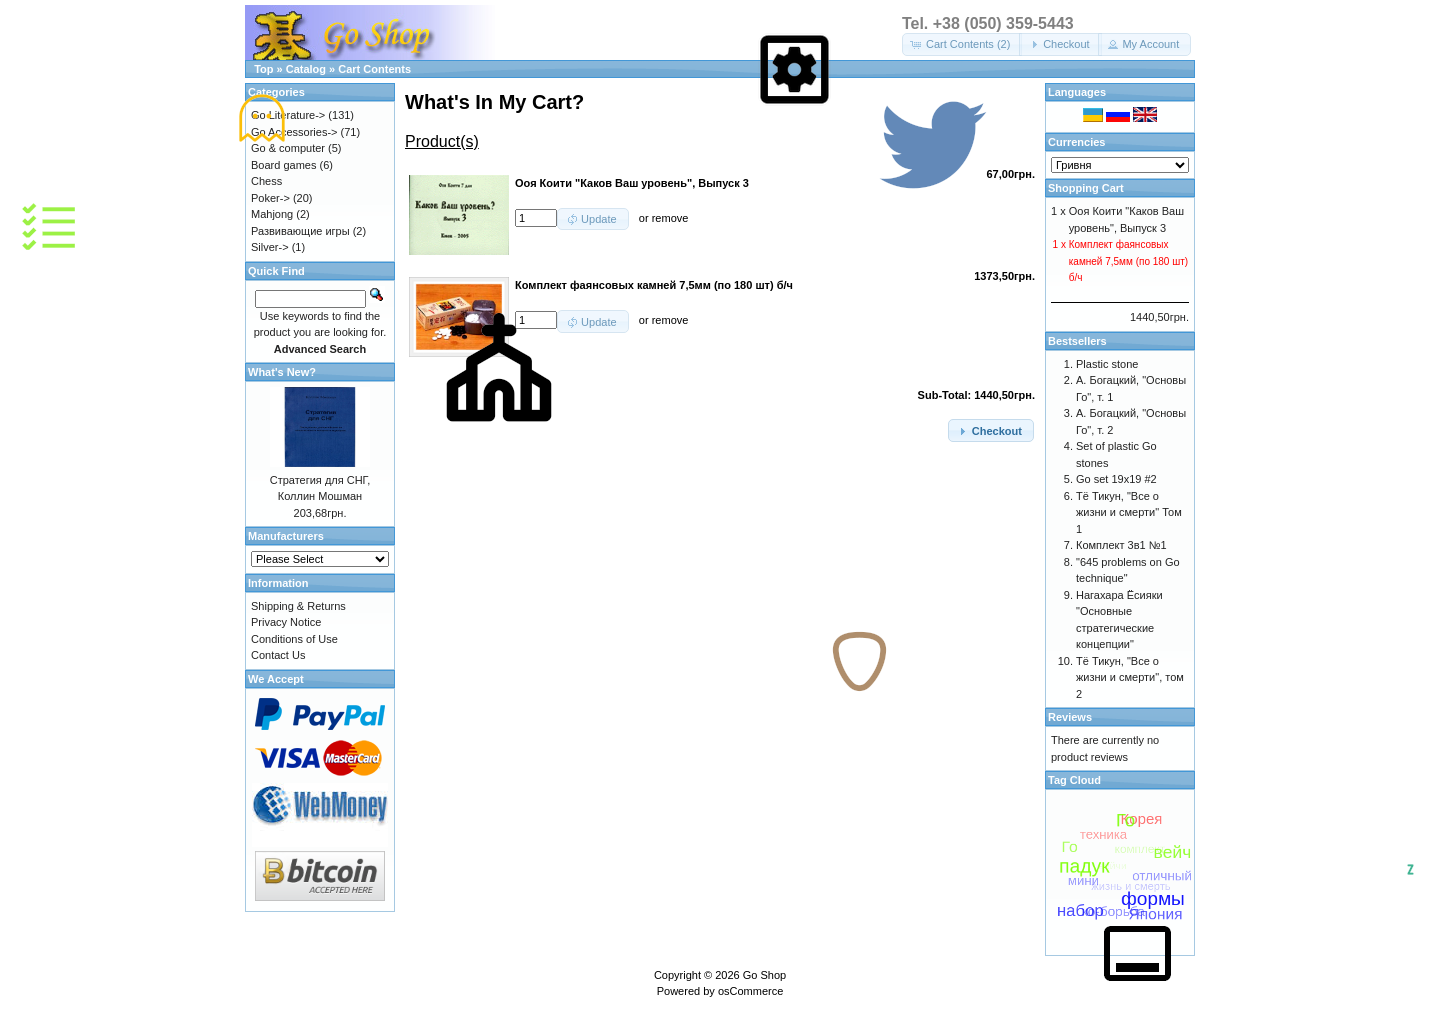  What do you see at coordinates (499, 373) in the screenshot?
I see `view nearby churches or places of worship` at bounding box center [499, 373].